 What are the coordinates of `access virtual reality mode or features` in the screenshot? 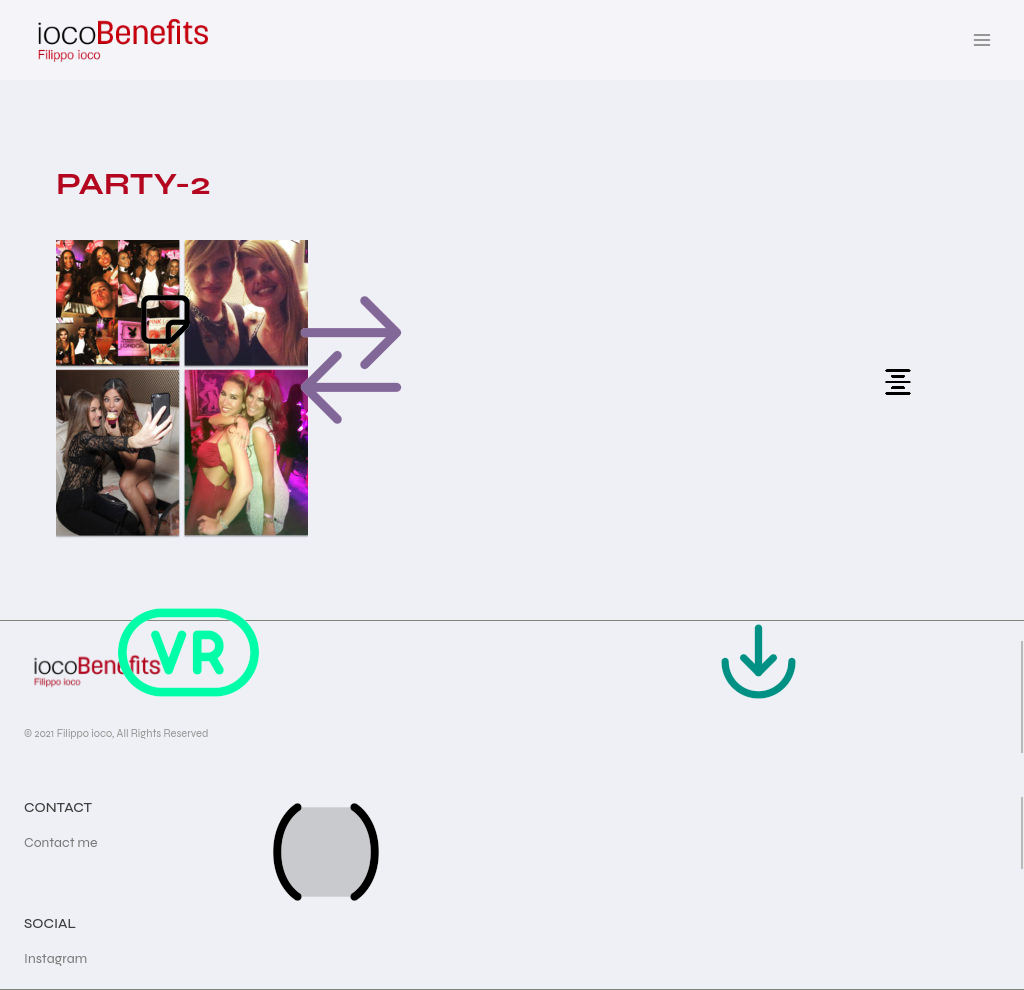 It's located at (188, 652).